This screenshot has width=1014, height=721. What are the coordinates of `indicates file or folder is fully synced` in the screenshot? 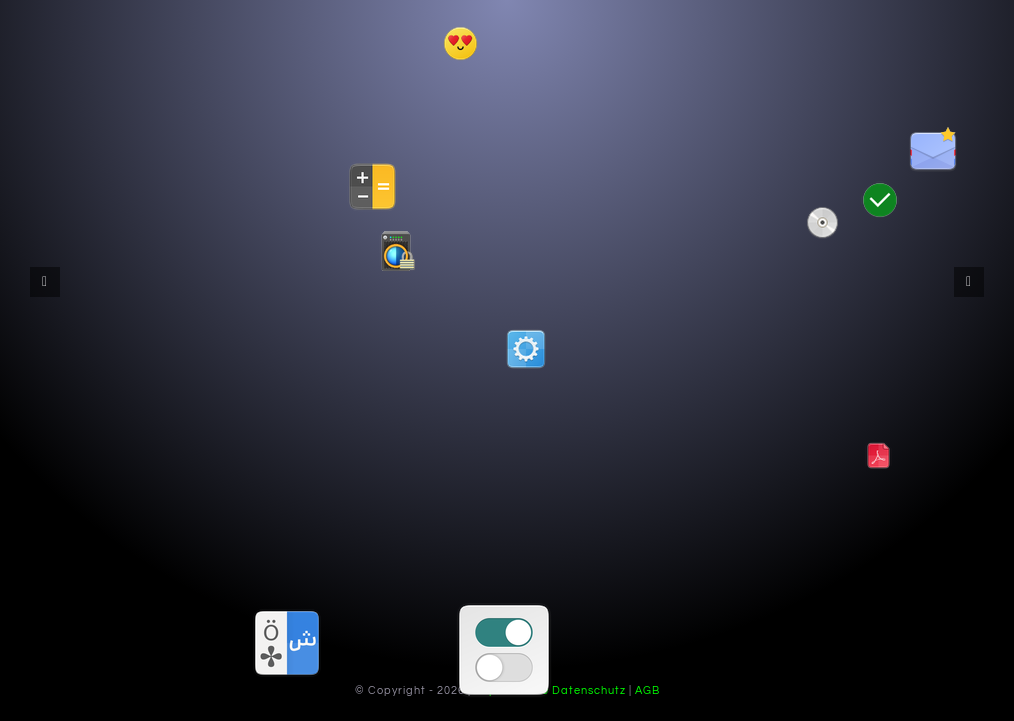 It's located at (880, 200).